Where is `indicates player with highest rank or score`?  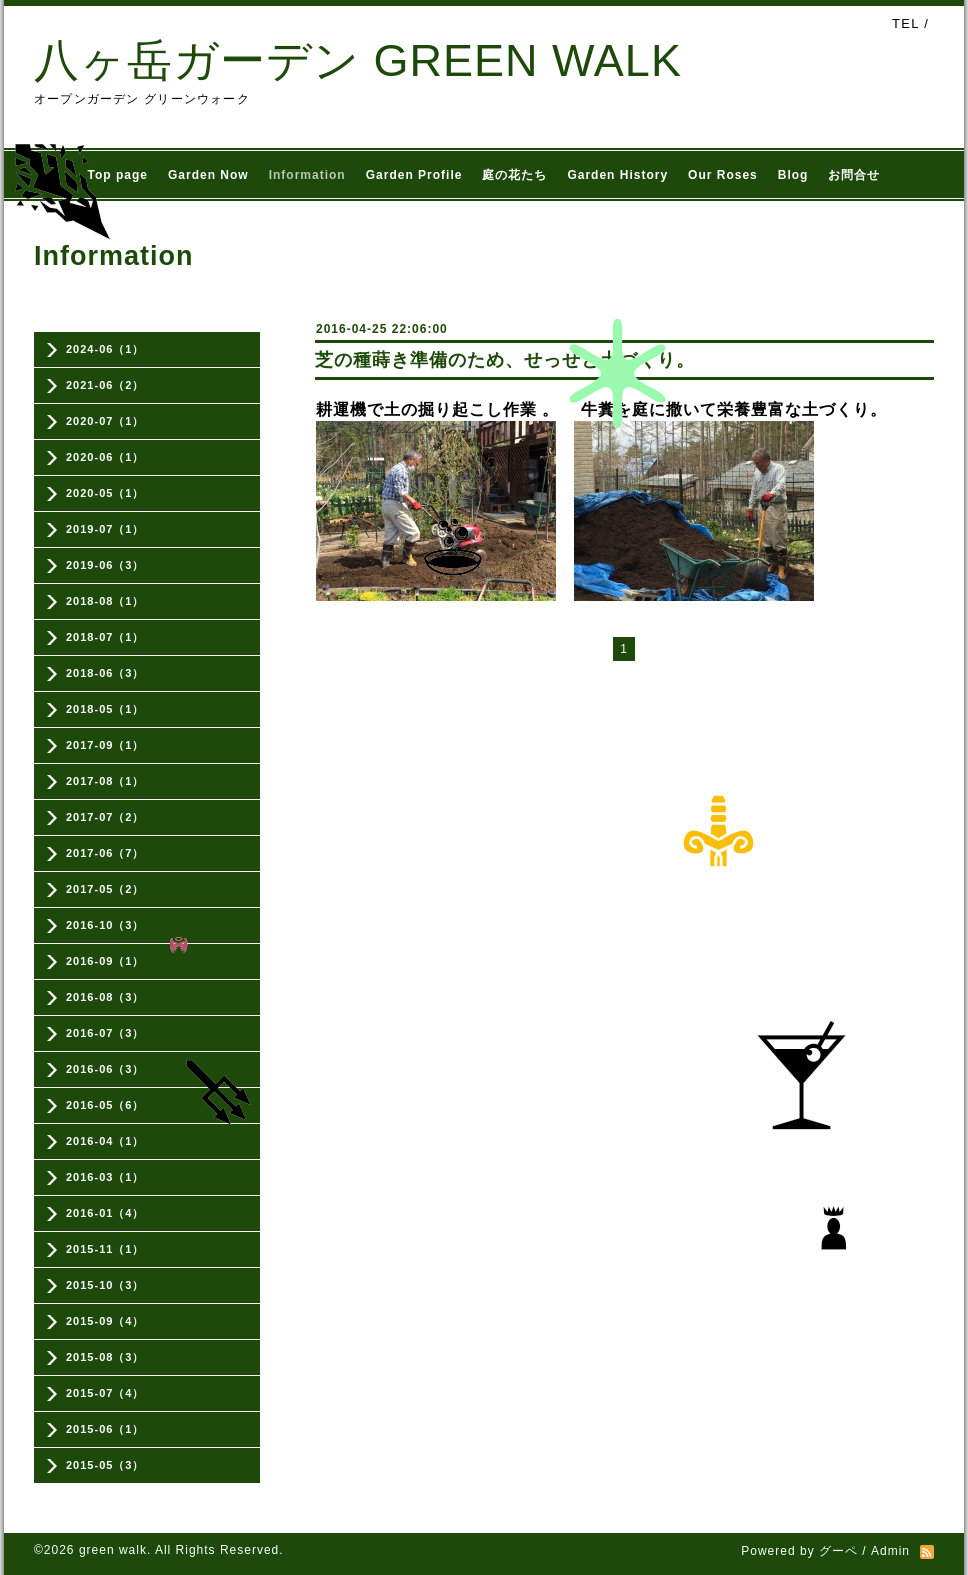 indicates player with highest rank or score is located at coordinates (833, 1227).